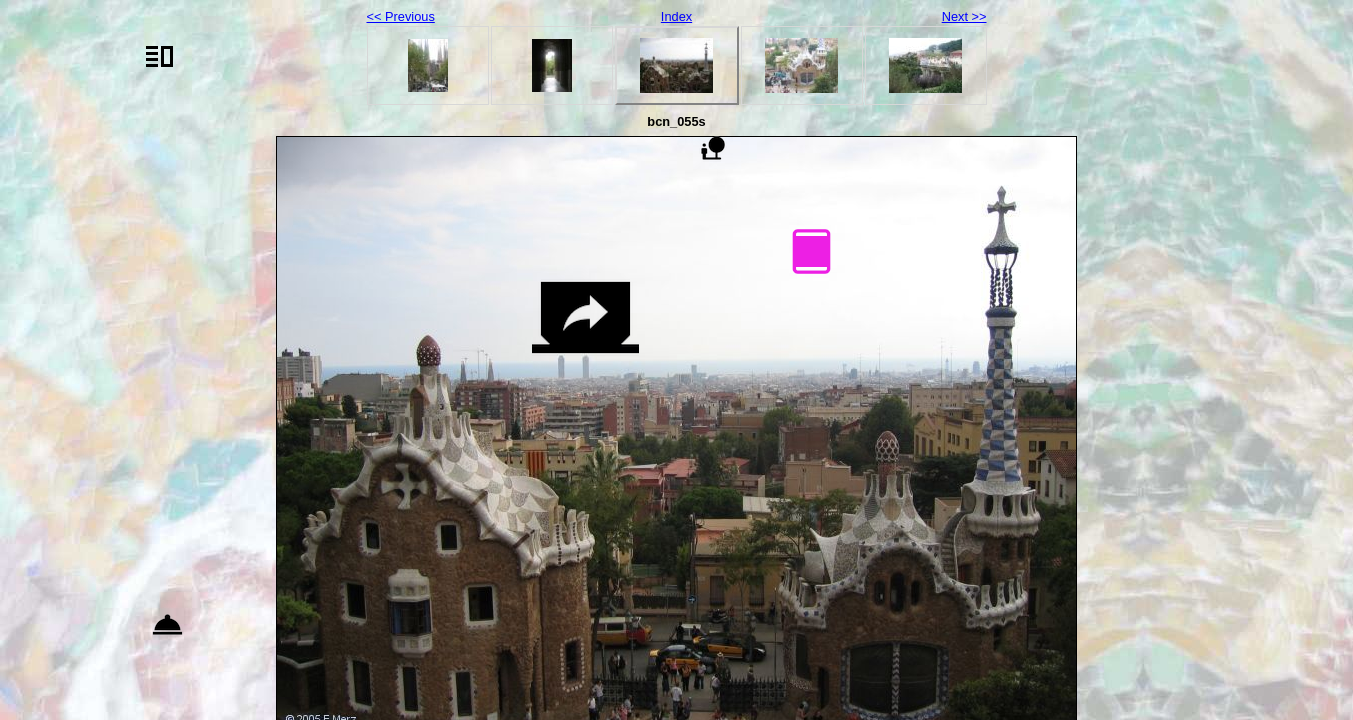 Image resolution: width=1353 pixels, height=720 pixels. I want to click on request room service, so click(167, 624).